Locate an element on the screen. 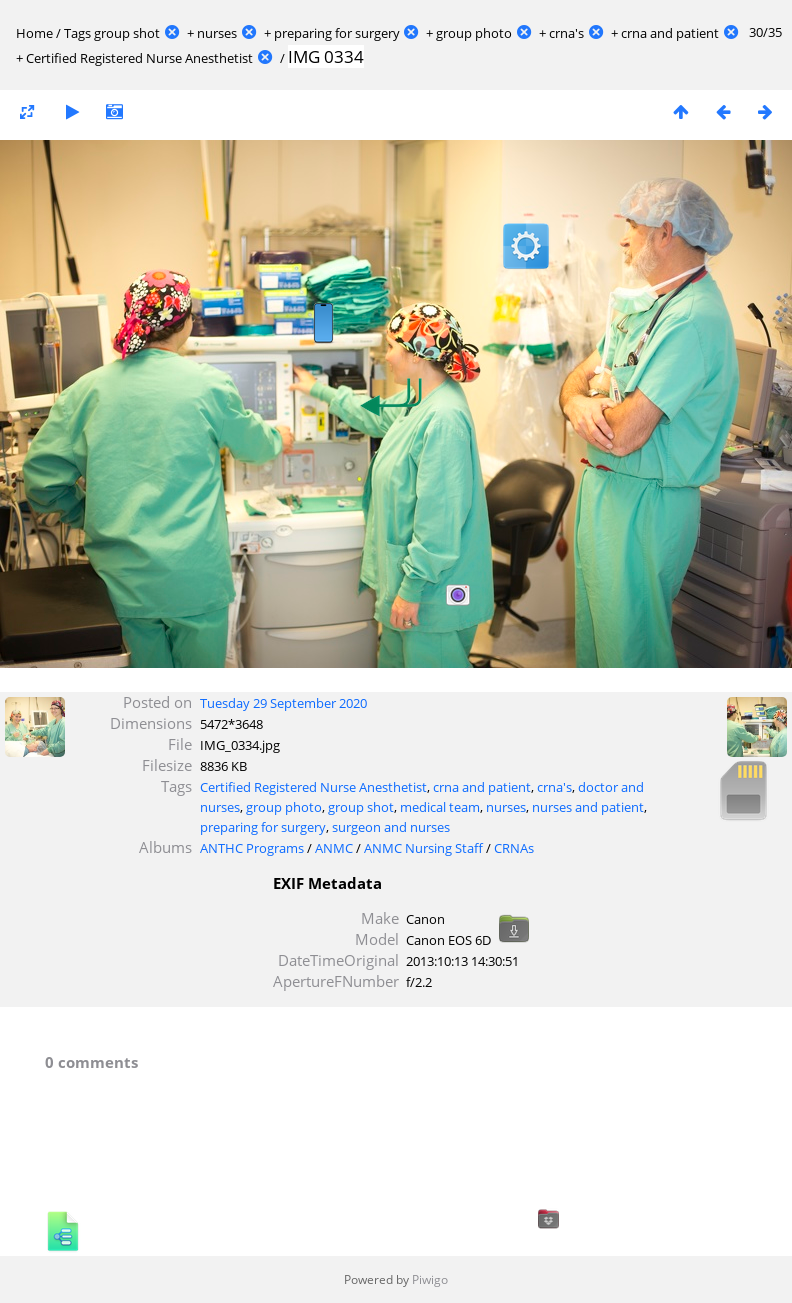  open your dropbox folder is located at coordinates (548, 1218).